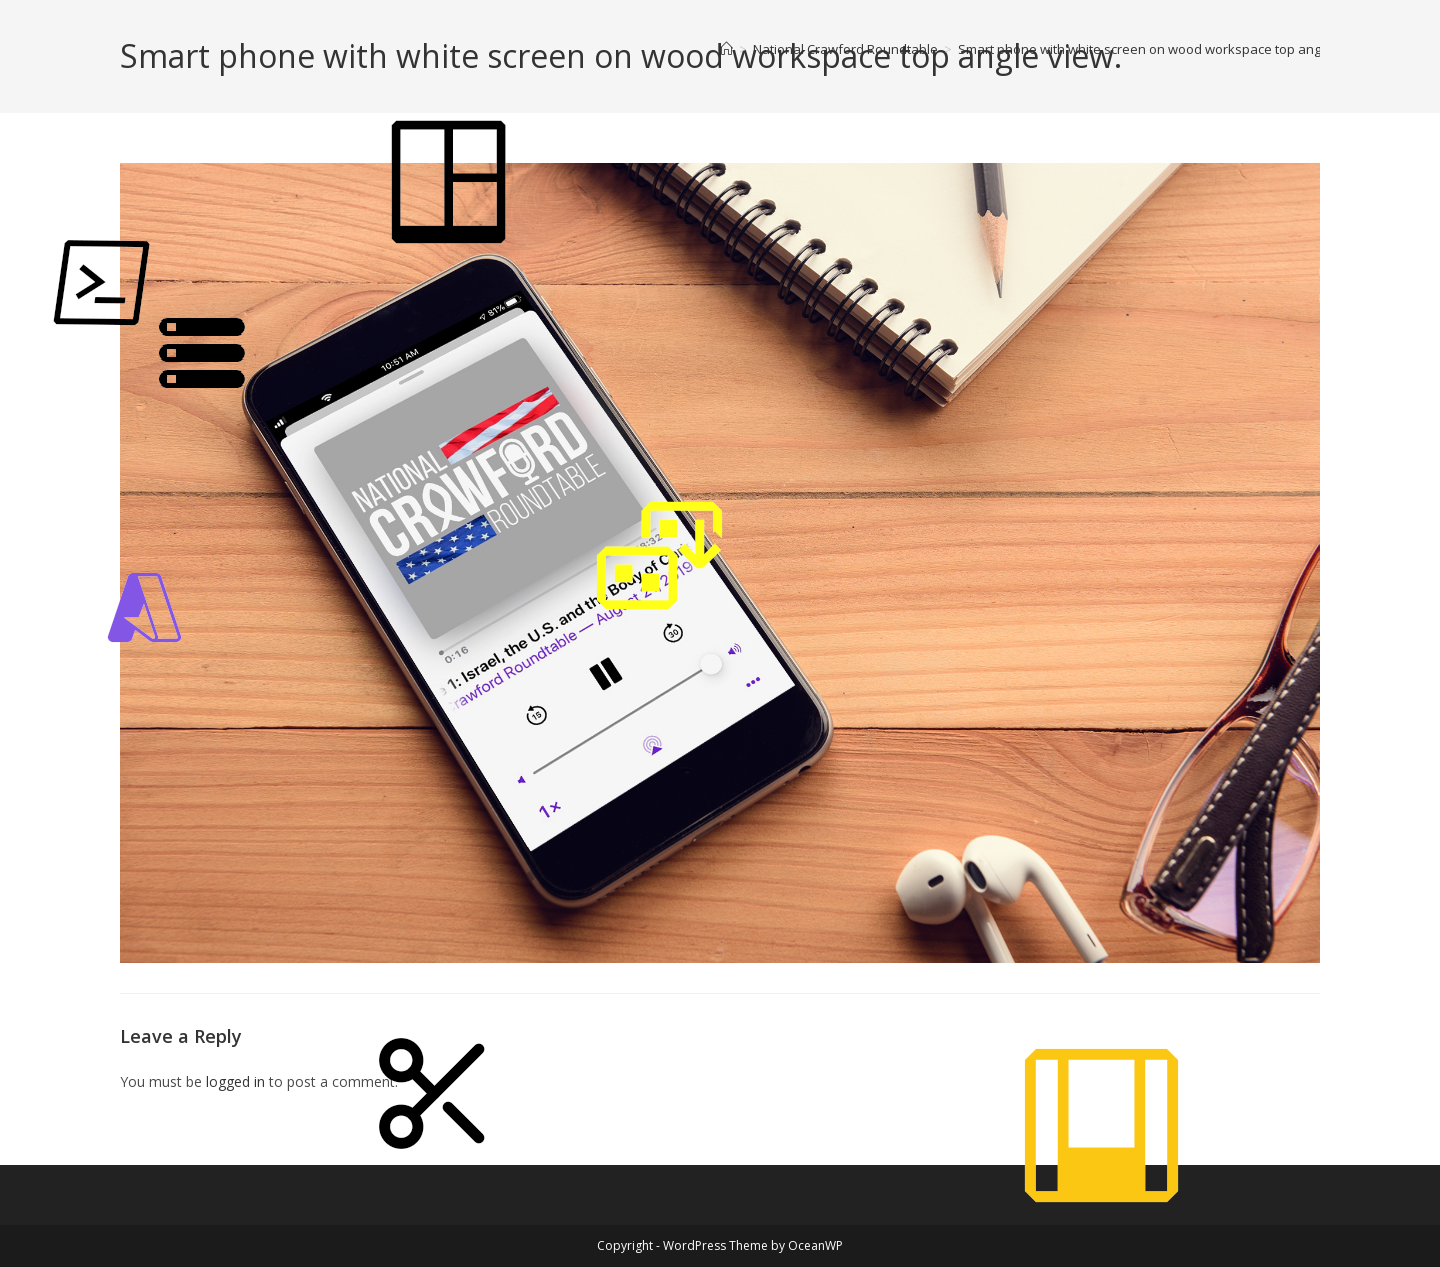  What do you see at coordinates (1101, 1125) in the screenshot?
I see `center the editor panel layout` at bounding box center [1101, 1125].